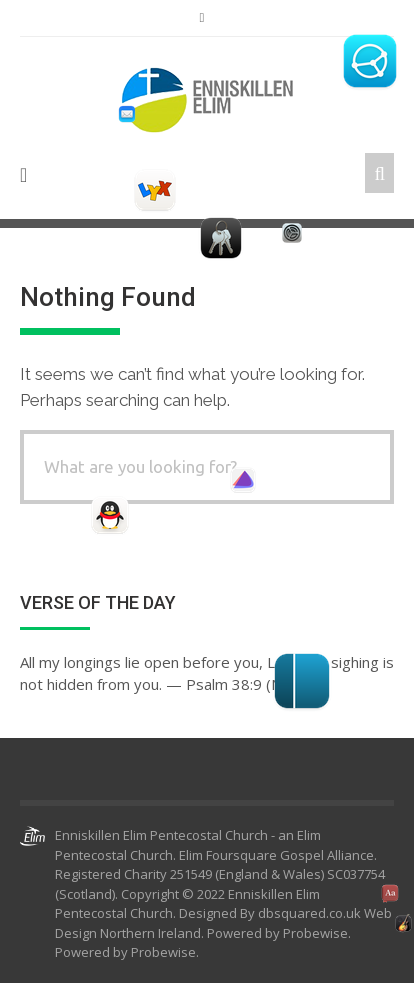  I want to click on open shotcut video editor, so click(302, 681).